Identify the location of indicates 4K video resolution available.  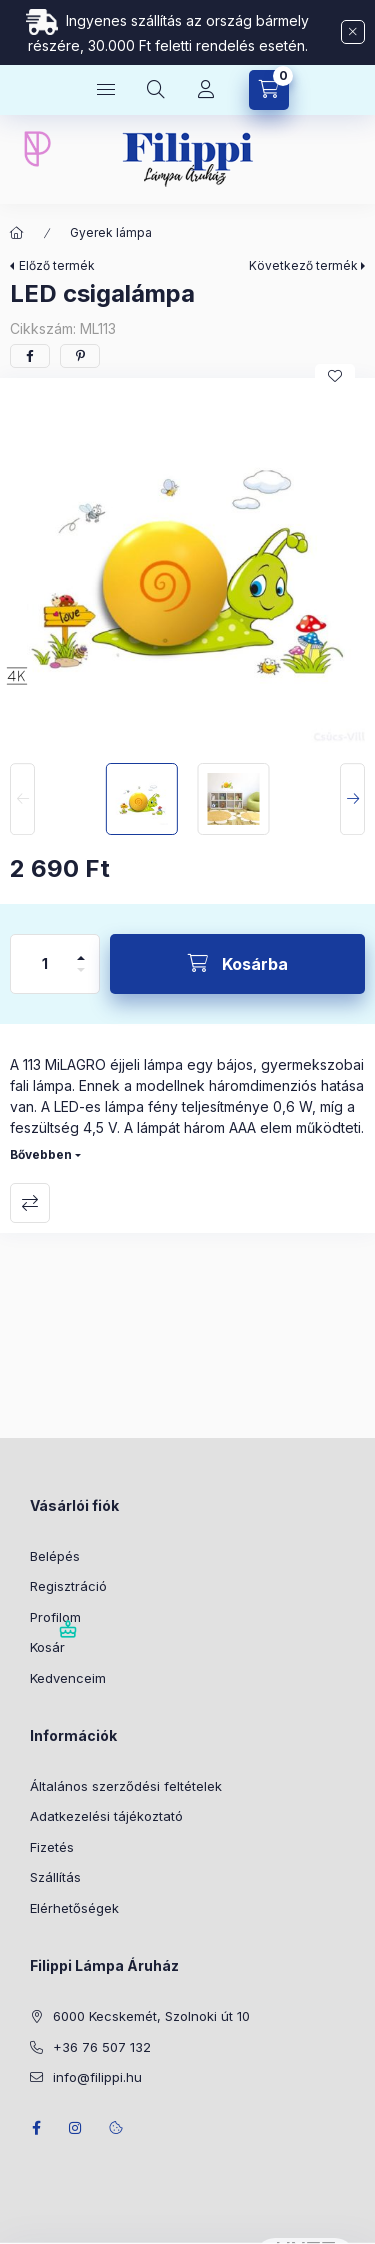
(17, 676).